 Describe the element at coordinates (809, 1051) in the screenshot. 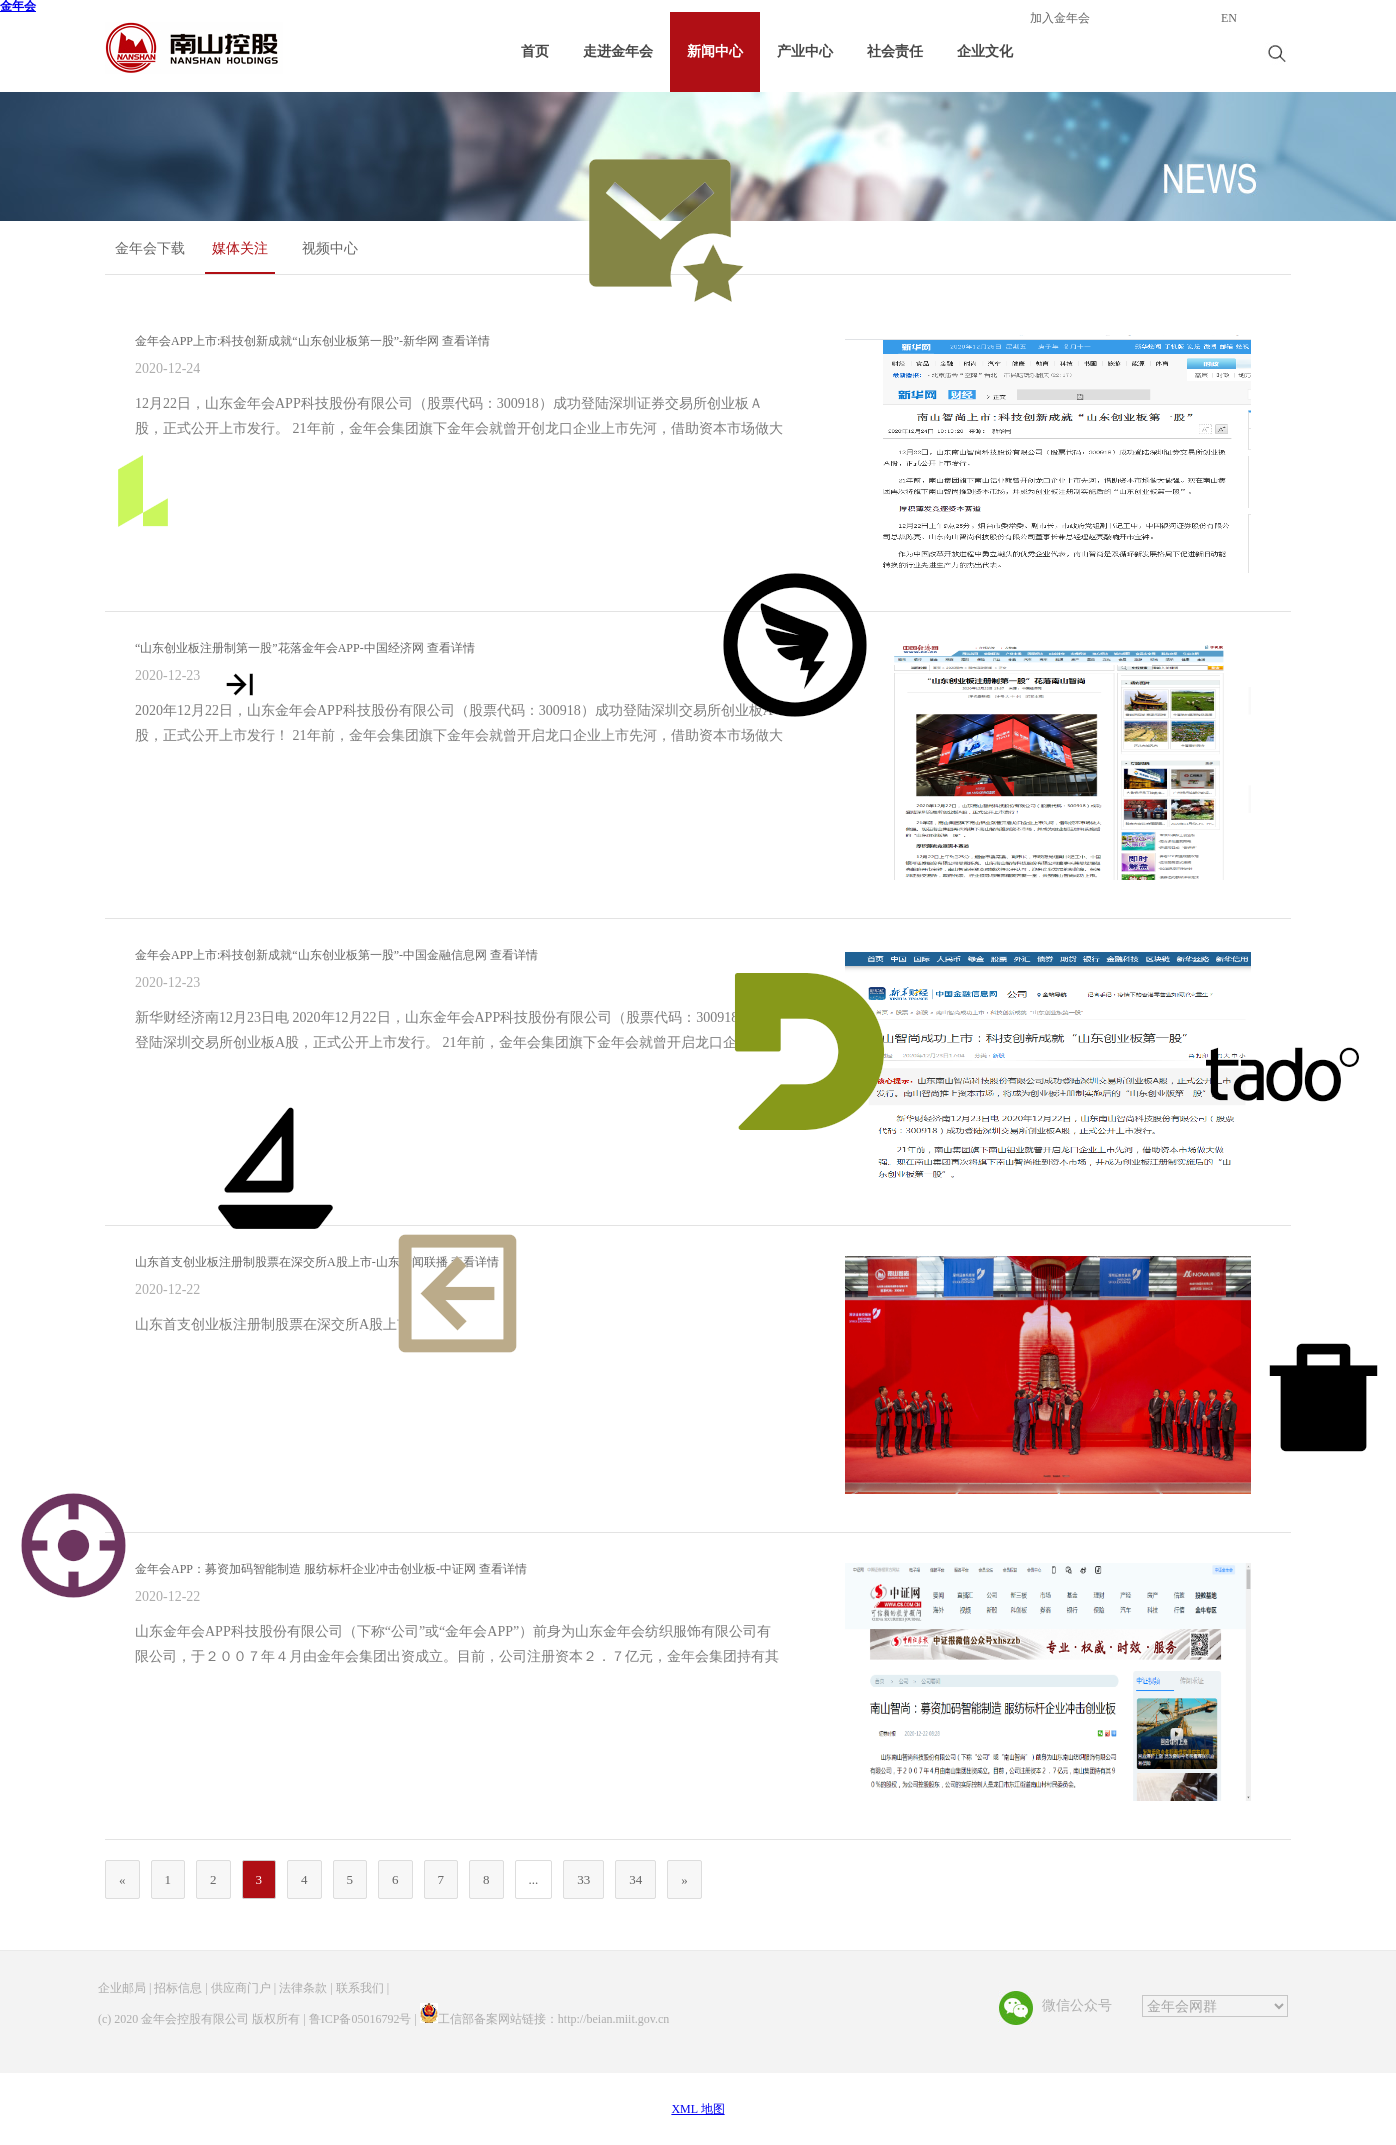

I see `deepgram logo` at that location.